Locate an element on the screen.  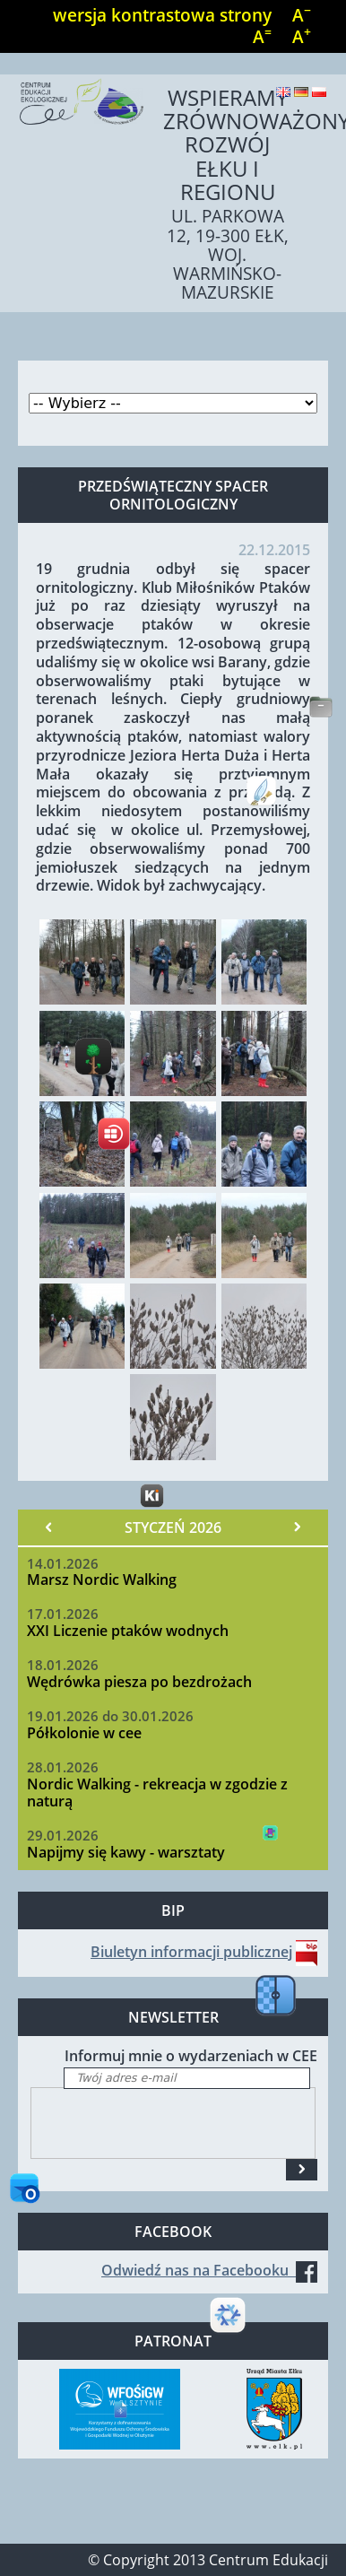
open budgie window previews app is located at coordinates (114, 1134).